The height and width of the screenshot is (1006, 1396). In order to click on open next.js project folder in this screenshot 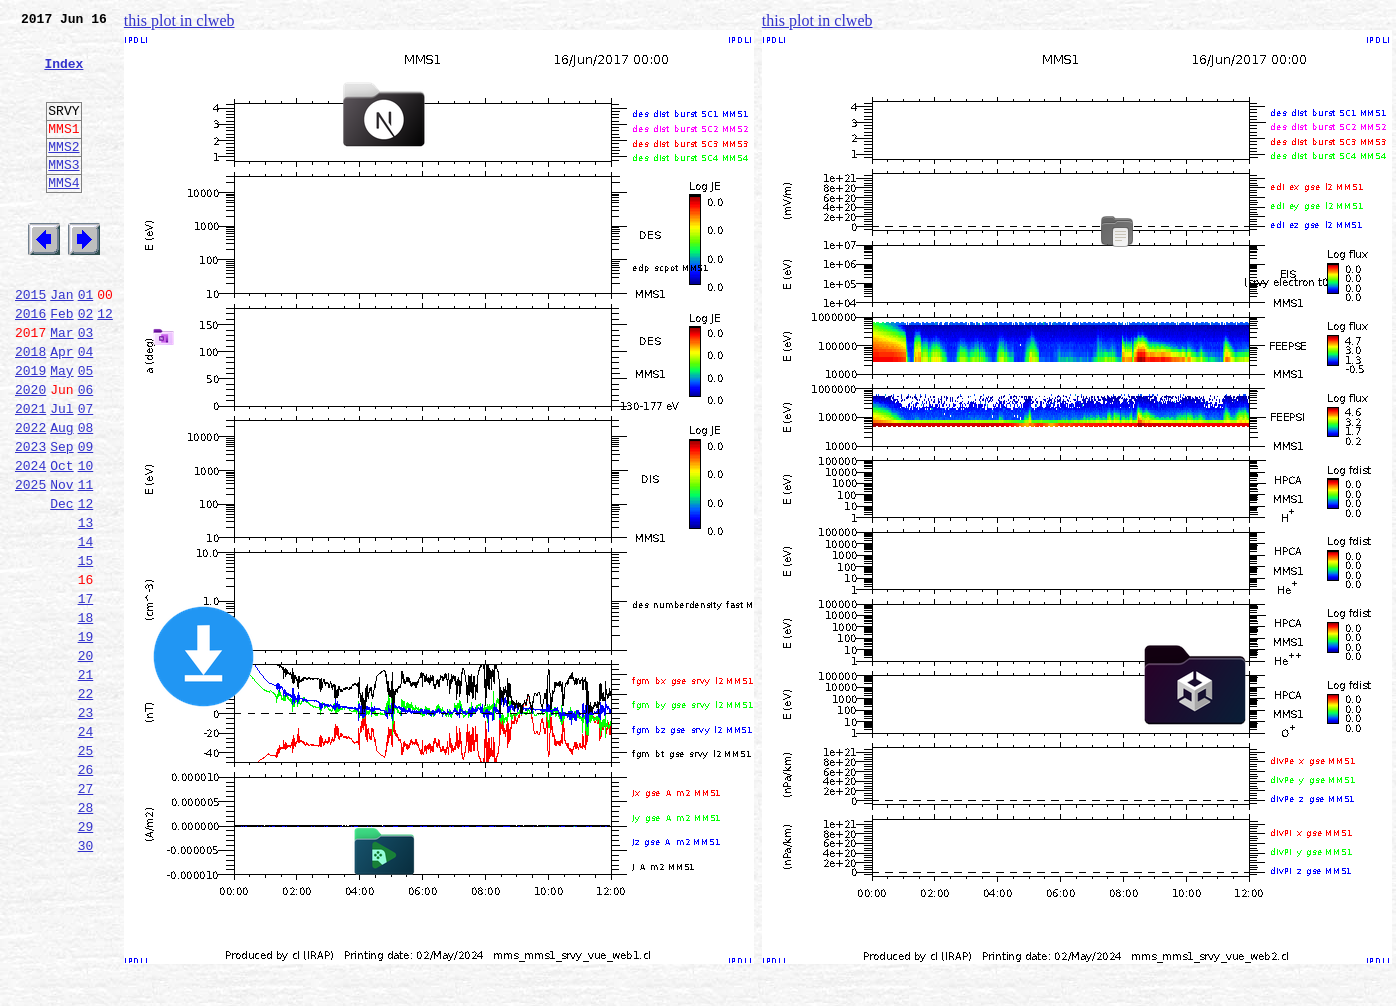, I will do `click(383, 116)`.